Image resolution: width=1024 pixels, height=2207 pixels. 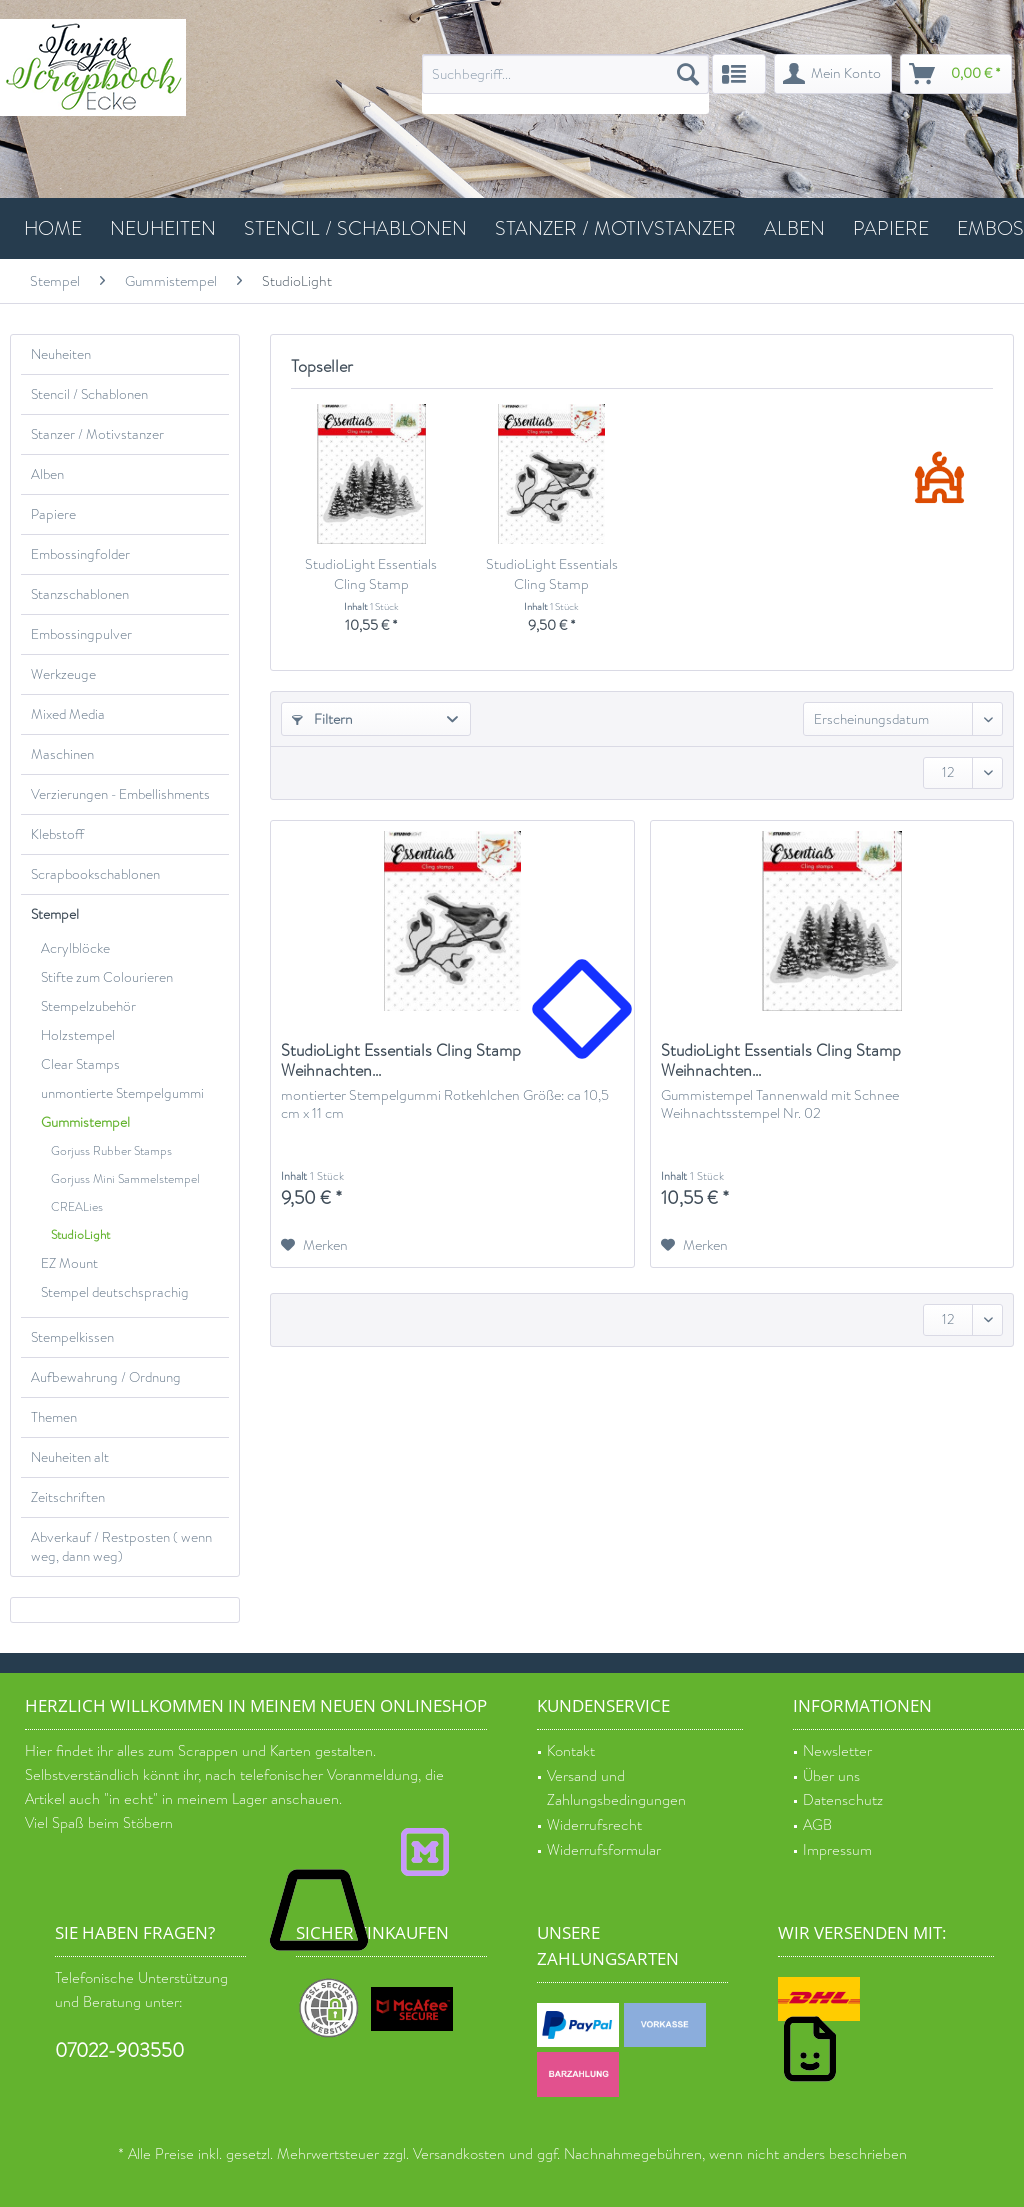 I want to click on indicates a mosque or islamic place of worship, so click(x=939, y=478).